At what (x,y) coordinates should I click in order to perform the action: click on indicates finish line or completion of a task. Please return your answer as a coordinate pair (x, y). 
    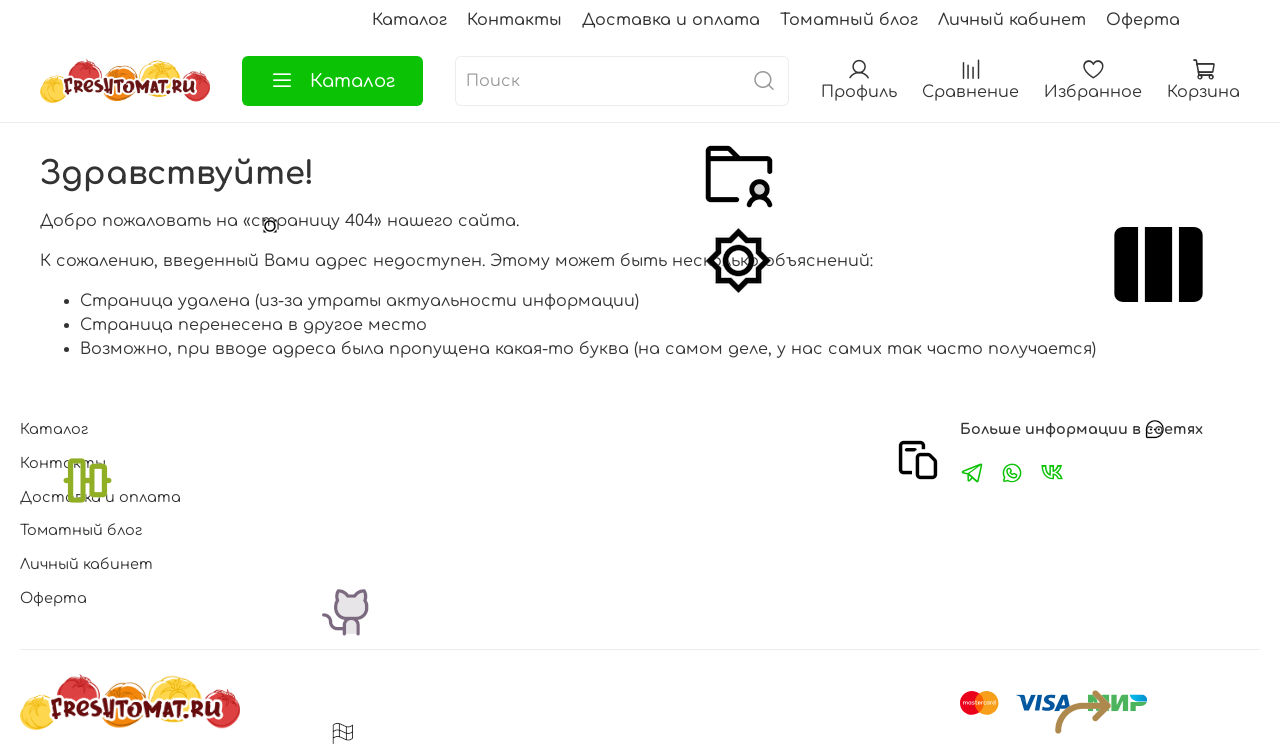
    Looking at the image, I should click on (342, 733).